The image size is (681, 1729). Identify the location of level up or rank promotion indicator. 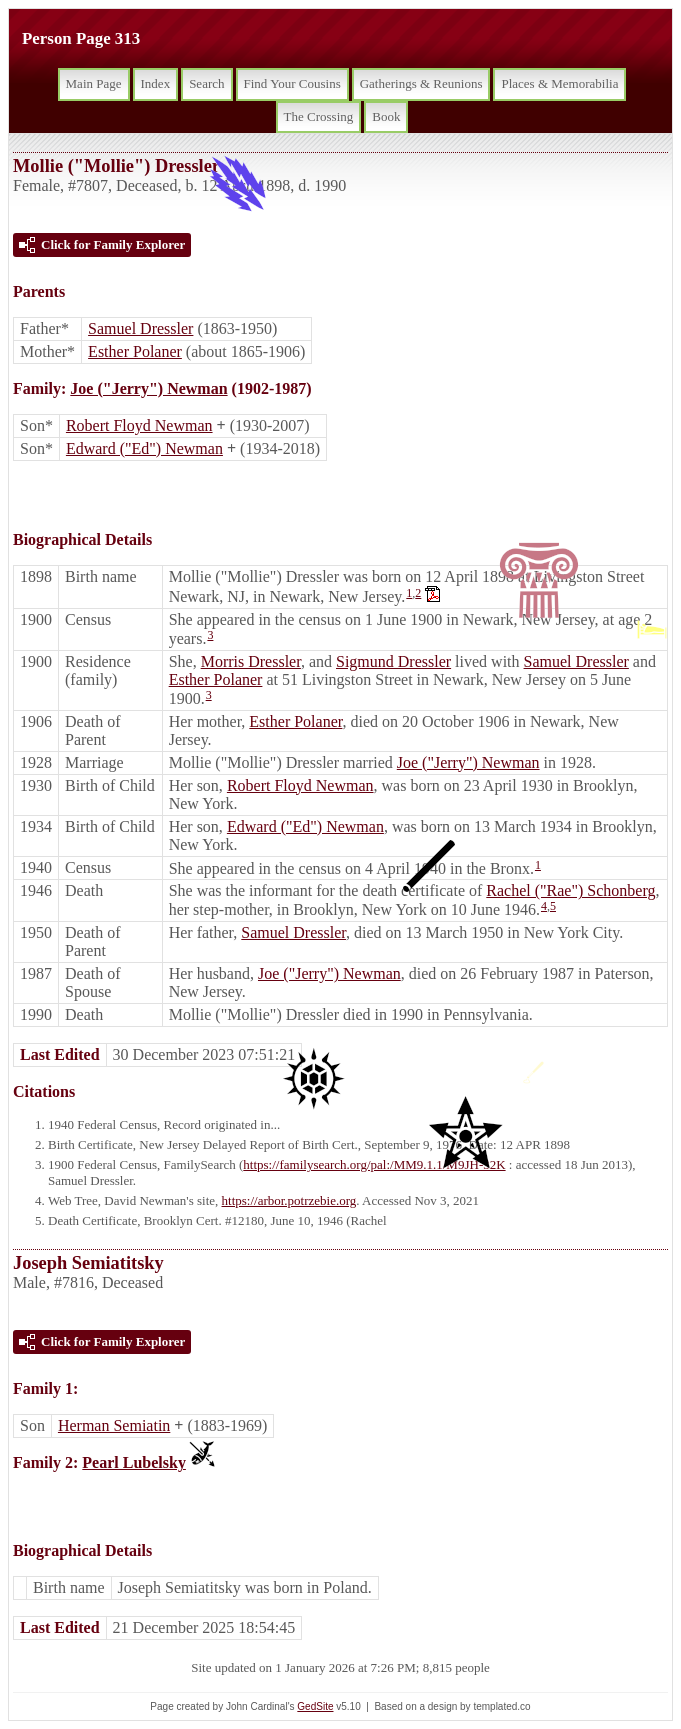
(466, 1133).